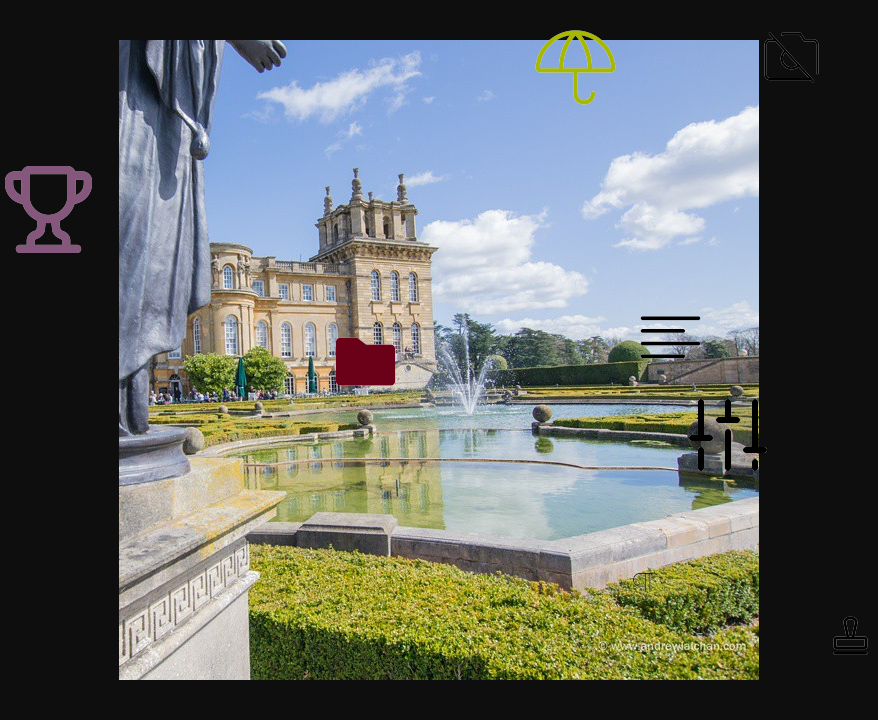  What do you see at coordinates (575, 67) in the screenshot?
I see `view weather protection or rain forecast` at bounding box center [575, 67].